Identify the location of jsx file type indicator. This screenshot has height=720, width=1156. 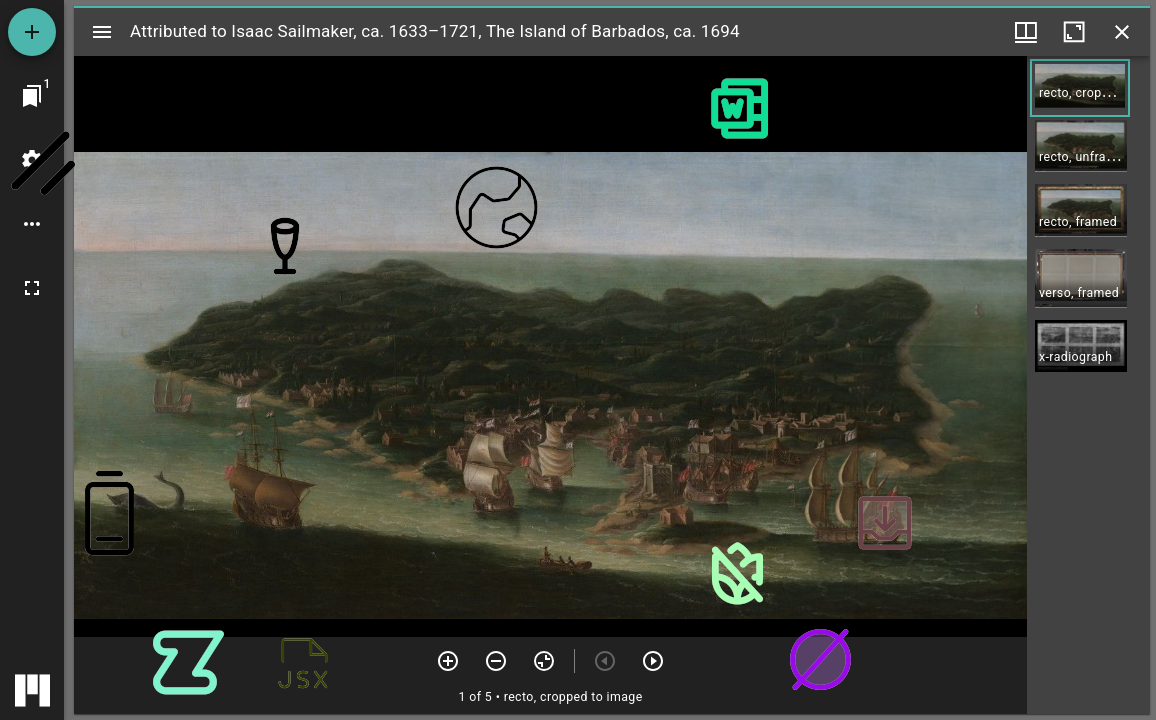
(304, 665).